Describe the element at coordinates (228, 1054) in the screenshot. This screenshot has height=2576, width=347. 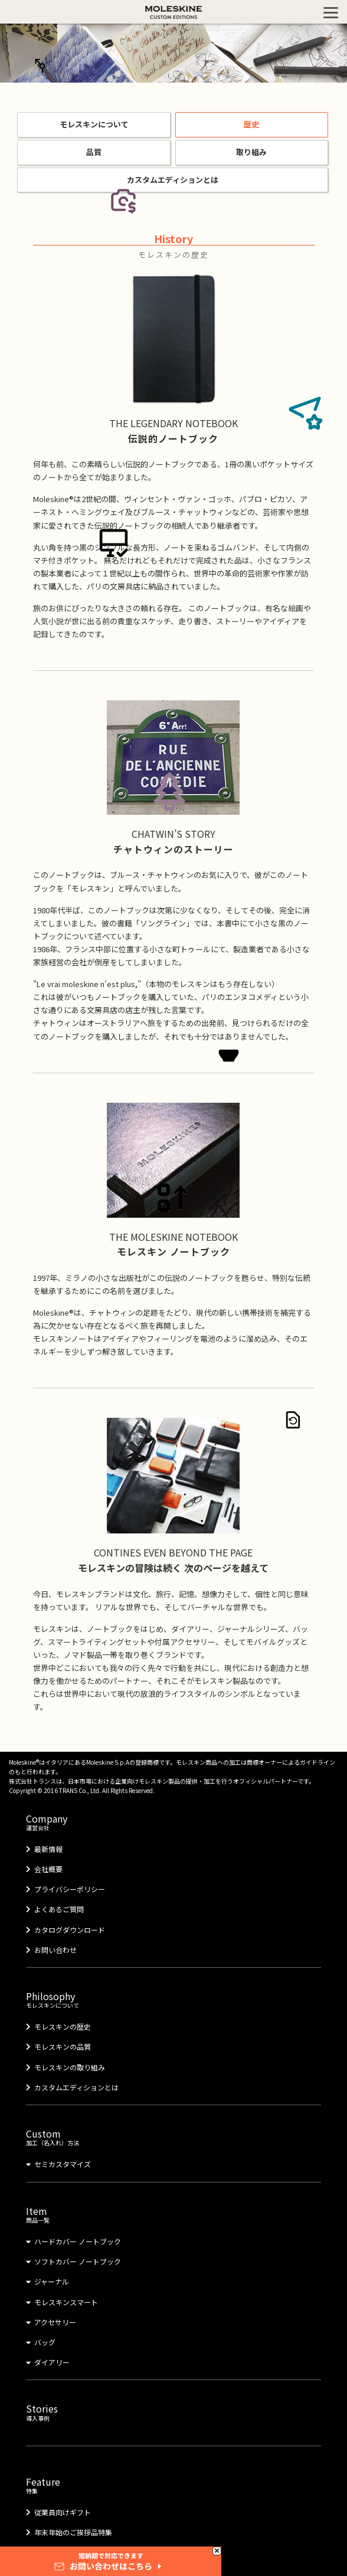
I see `access food or recipe section` at that location.